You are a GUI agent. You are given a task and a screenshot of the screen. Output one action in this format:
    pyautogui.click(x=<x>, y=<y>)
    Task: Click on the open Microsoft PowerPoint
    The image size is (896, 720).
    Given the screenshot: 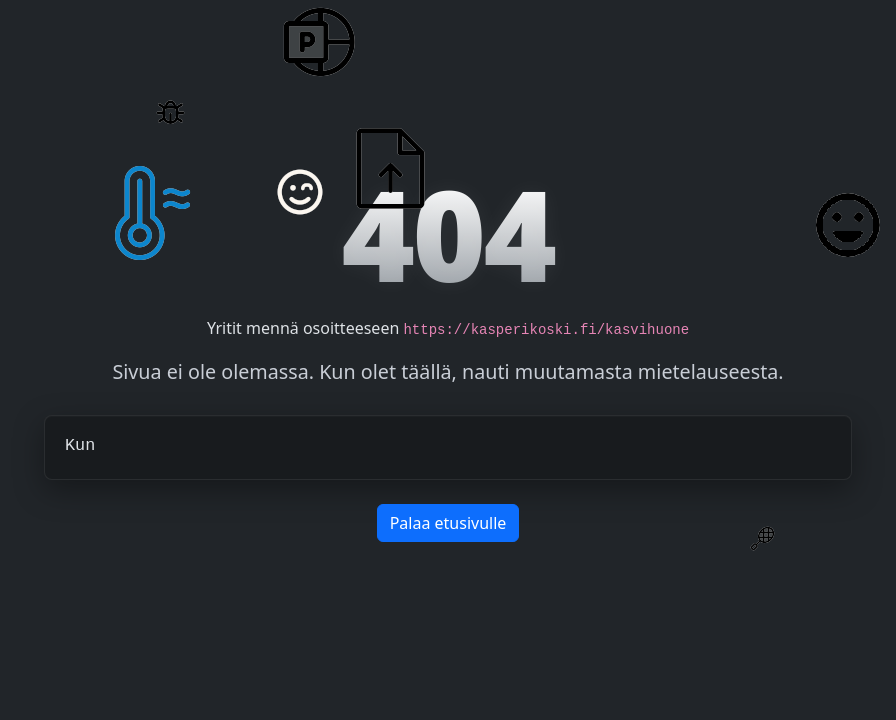 What is the action you would take?
    pyautogui.click(x=318, y=42)
    